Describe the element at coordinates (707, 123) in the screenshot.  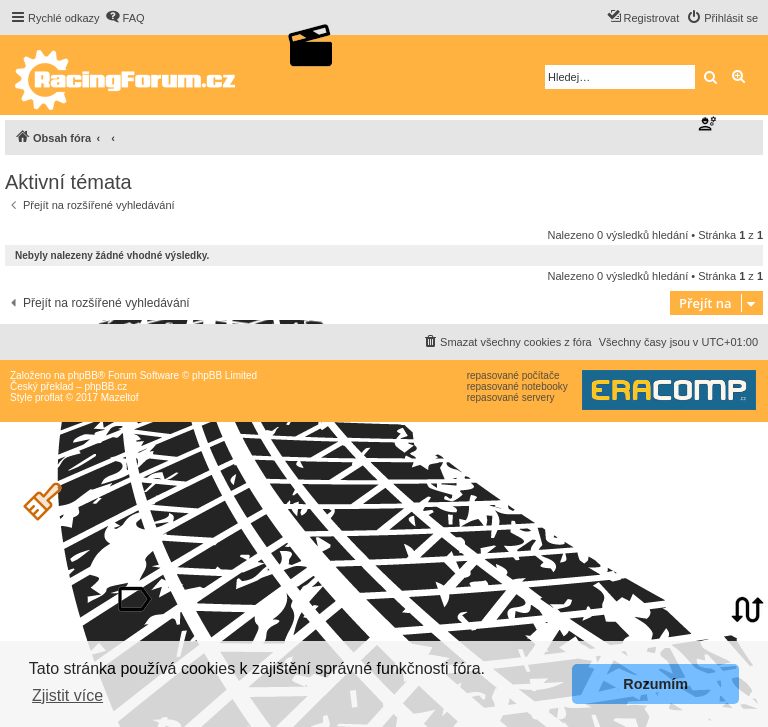
I see `access engineering or technical settings` at that location.